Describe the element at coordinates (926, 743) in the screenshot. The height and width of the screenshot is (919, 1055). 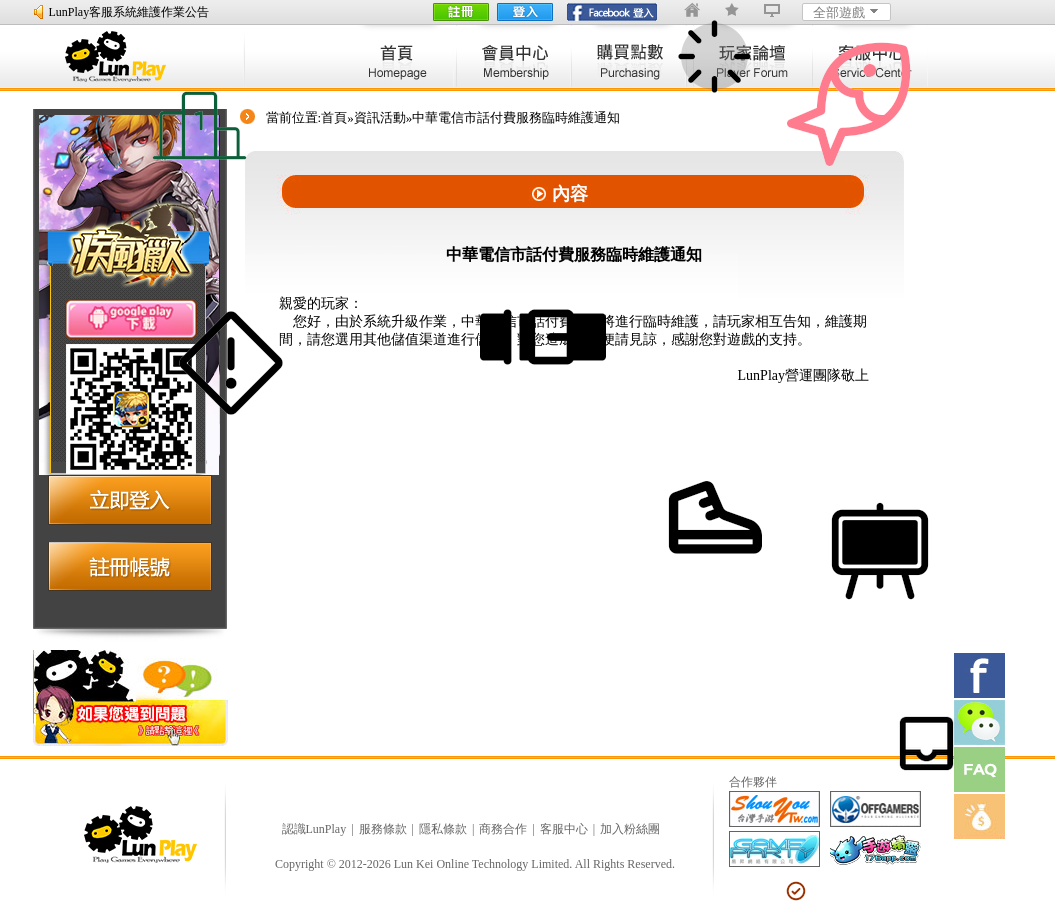
I see `access your inbox` at that location.